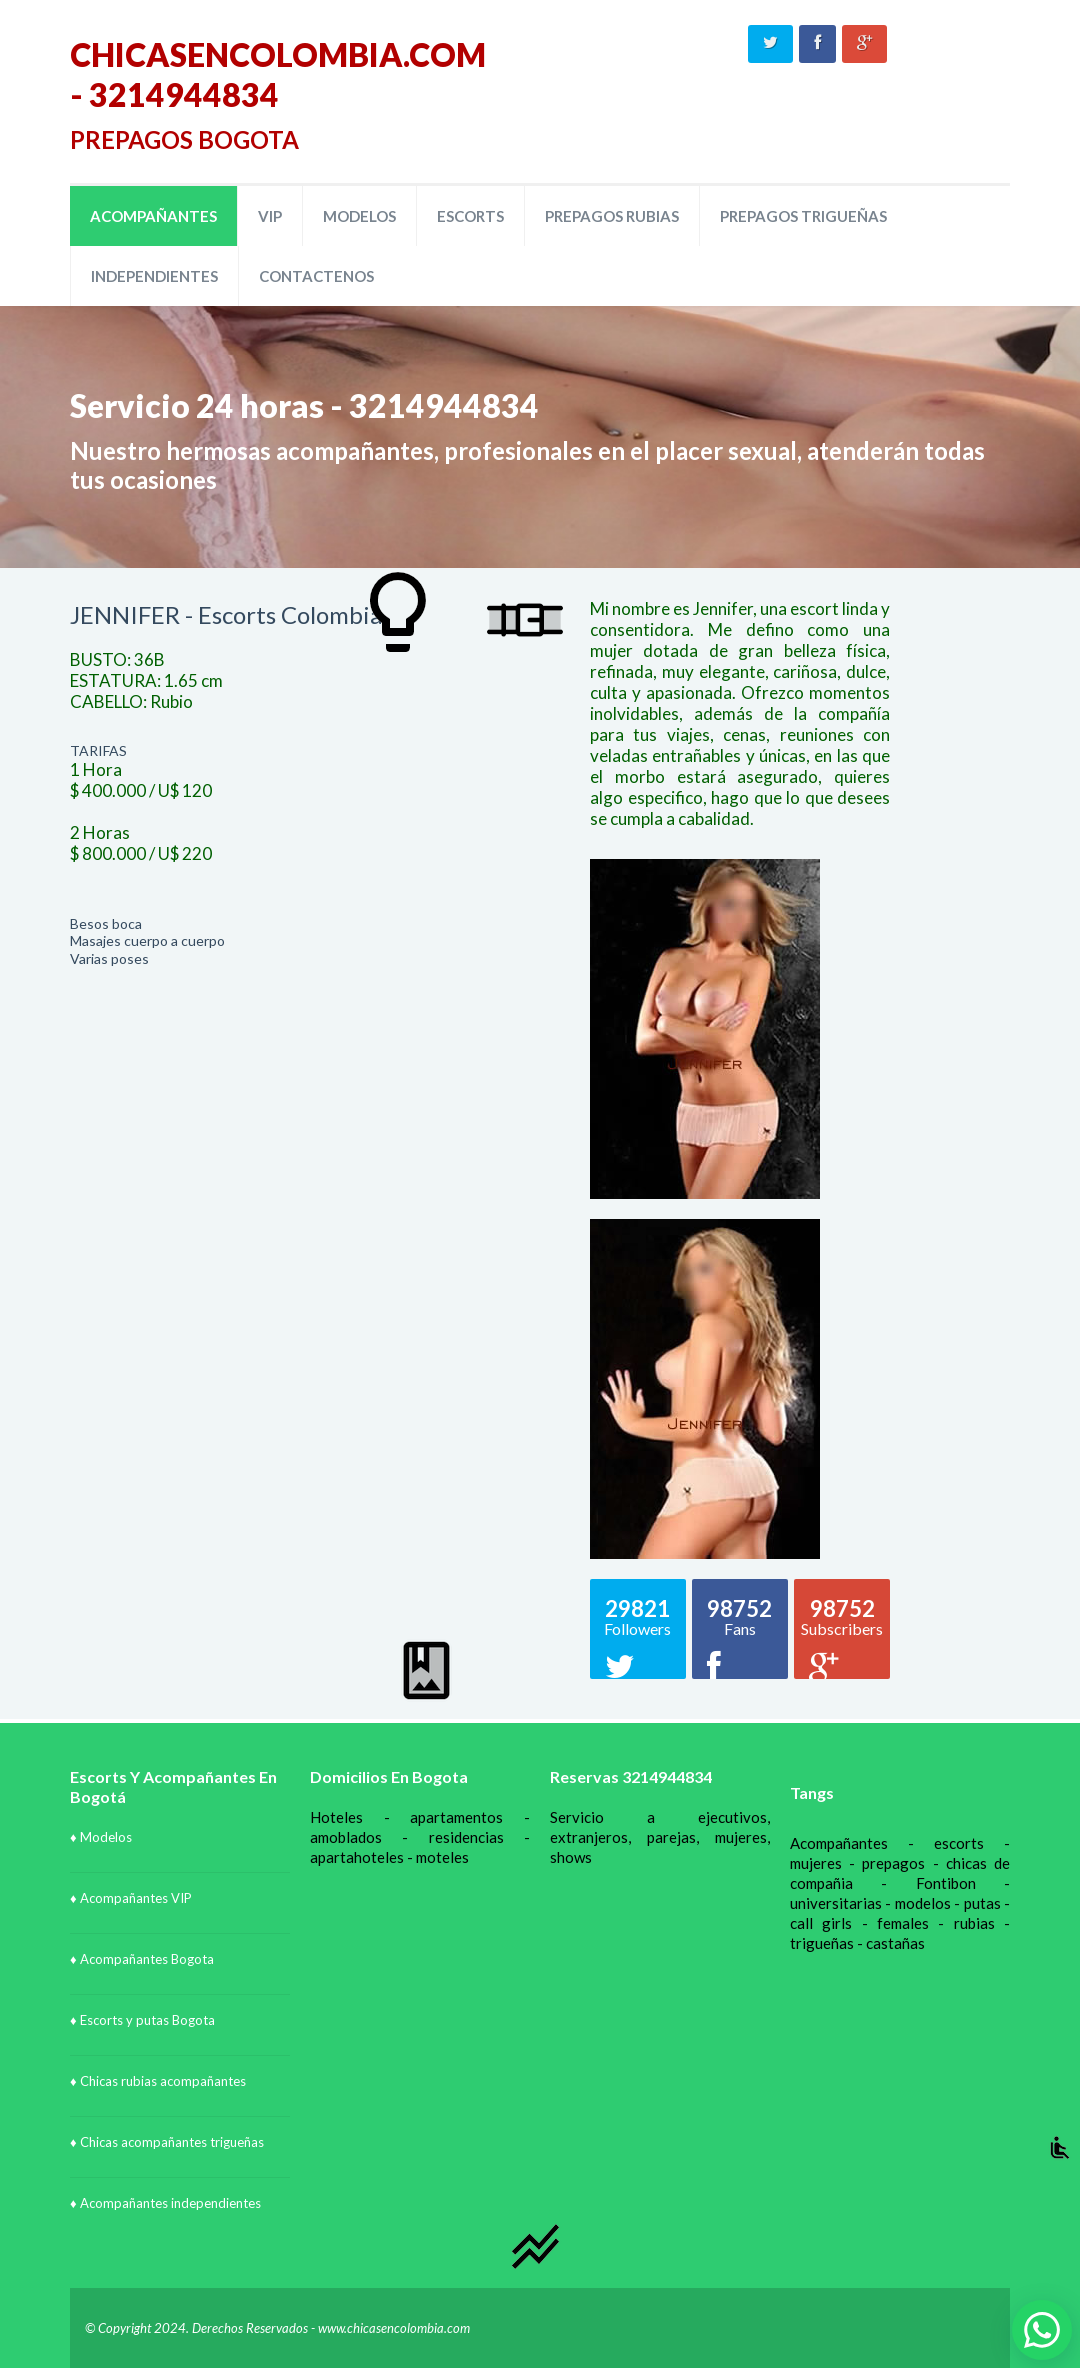 This screenshot has height=2368, width=1080. Describe the element at coordinates (1060, 2148) in the screenshot. I see `indicates standard seat recline position` at that location.